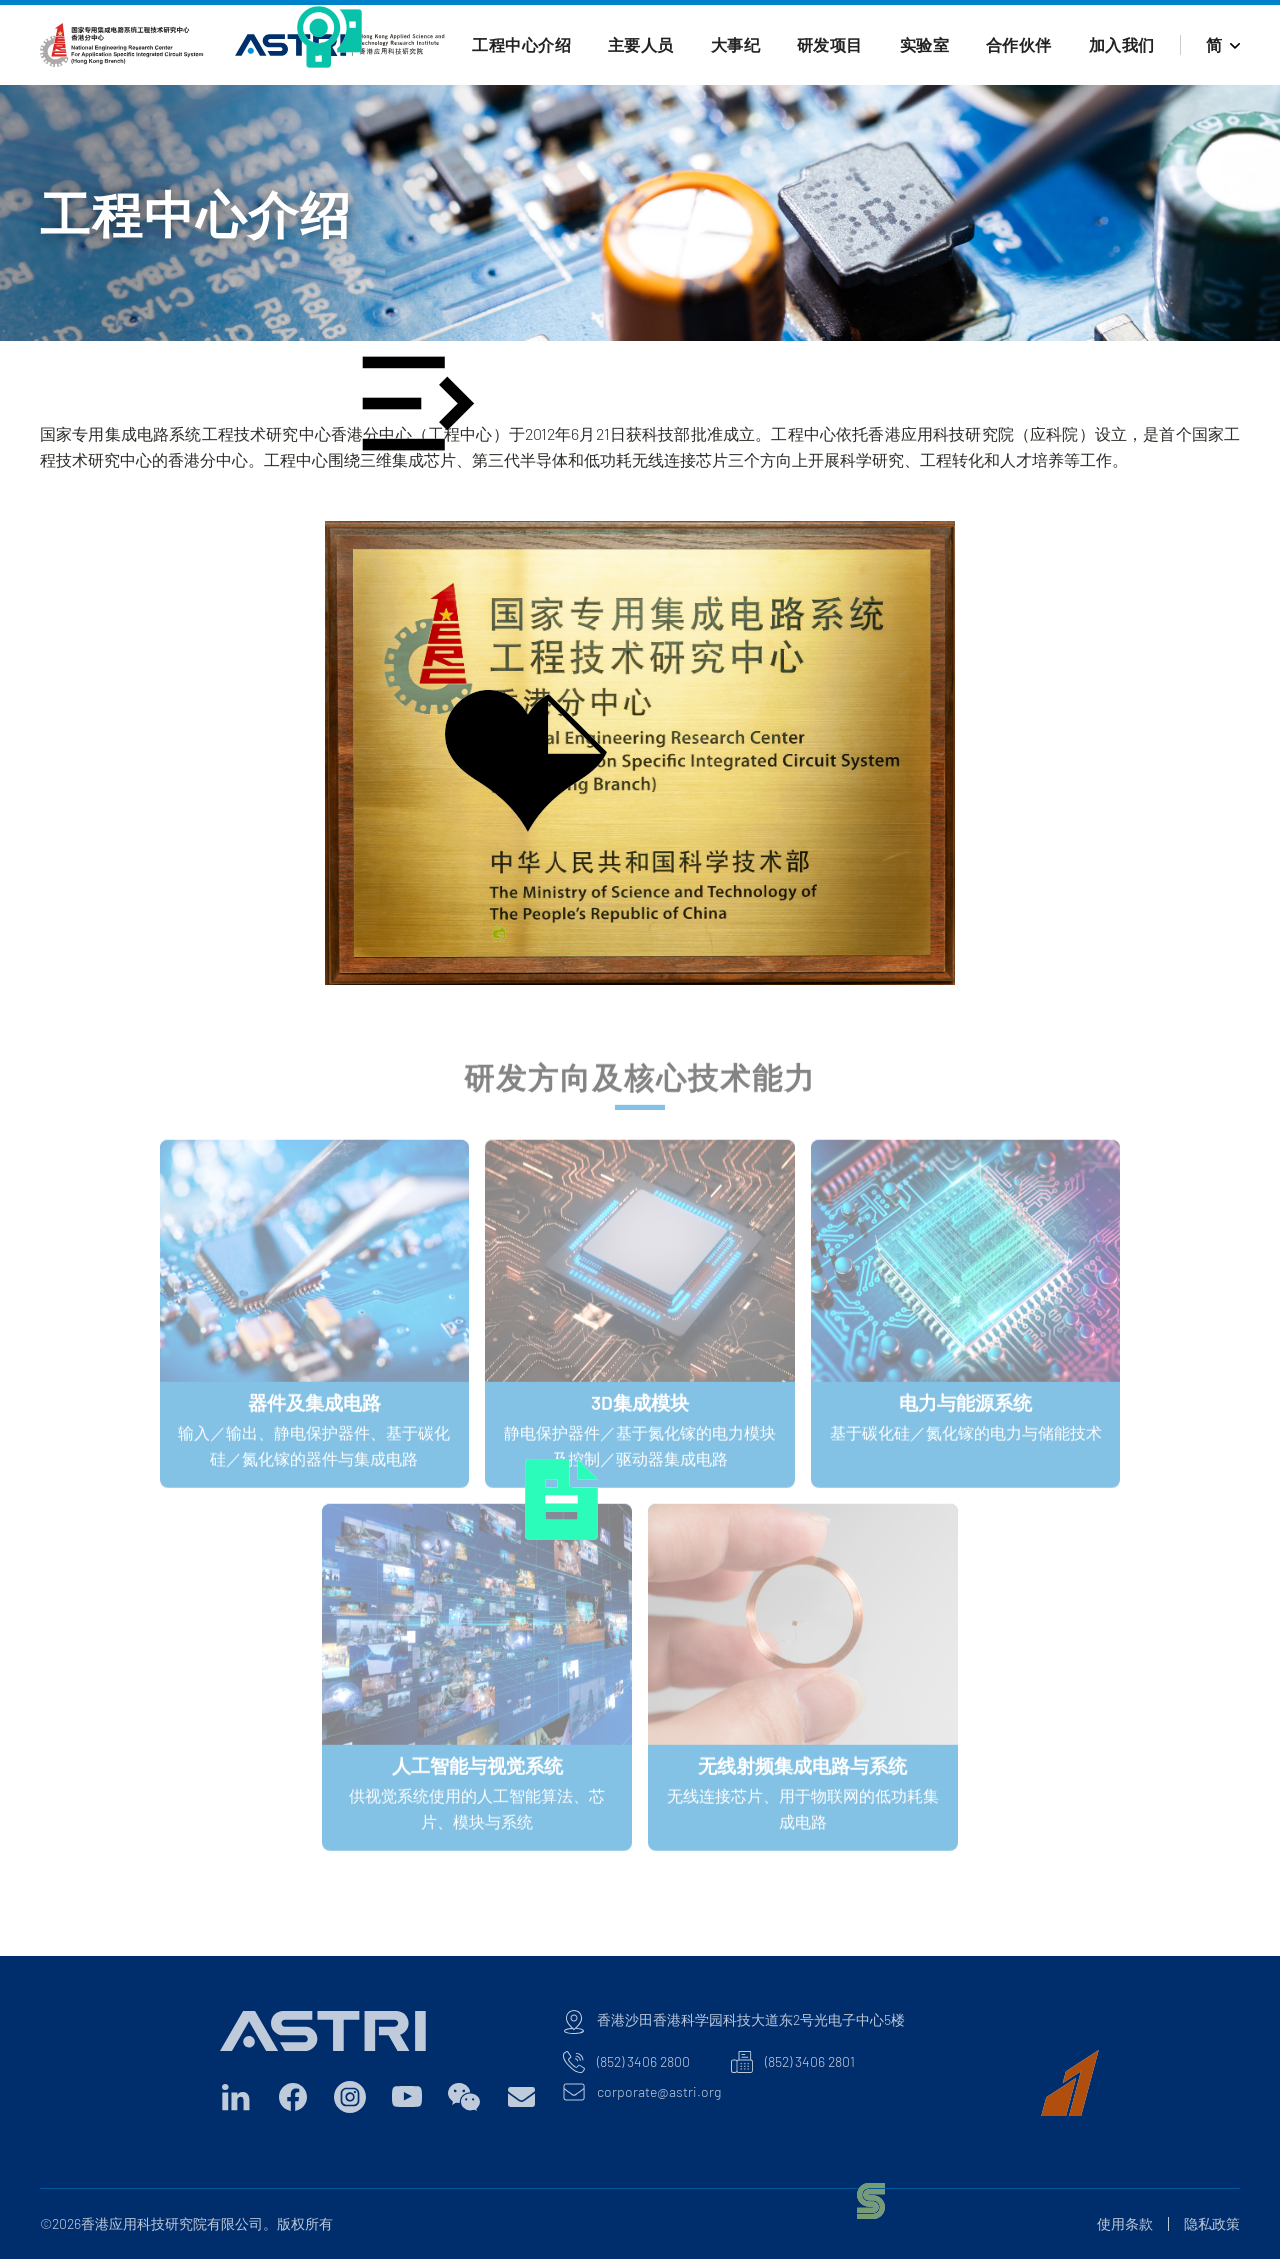  What do you see at coordinates (499, 934) in the screenshot?
I see `gcore brand logo` at bounding box center [499, 934].